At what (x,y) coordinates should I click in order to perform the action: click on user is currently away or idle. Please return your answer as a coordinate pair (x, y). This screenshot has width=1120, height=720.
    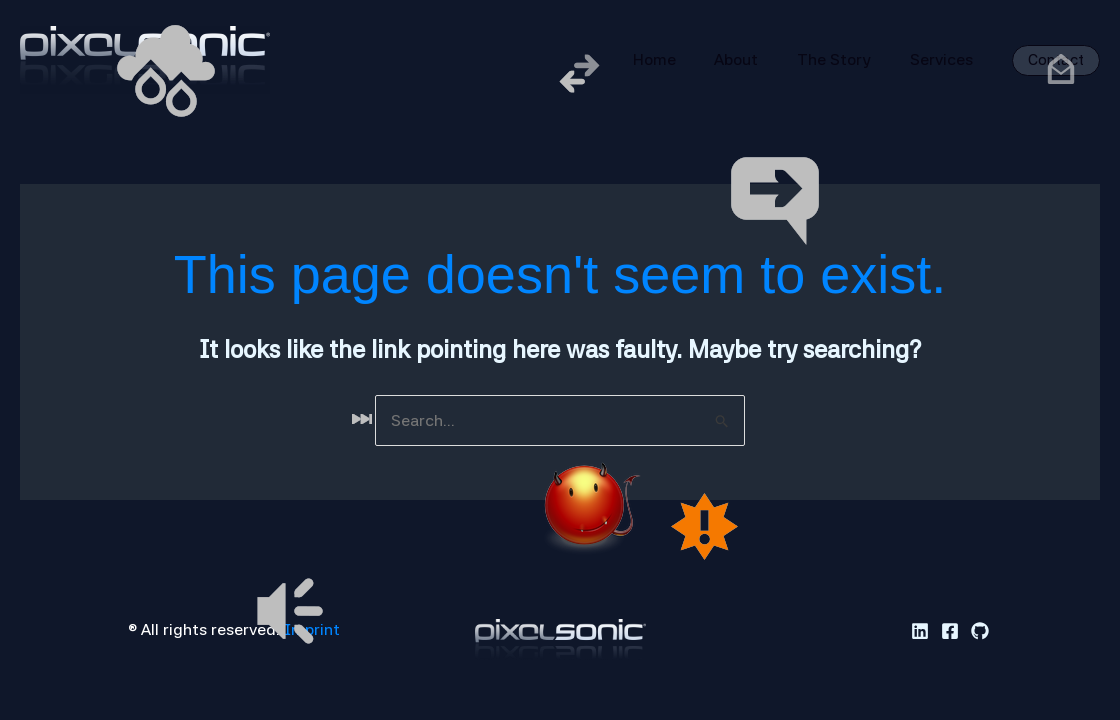
    Looking at the image, I should click on (775, 201).